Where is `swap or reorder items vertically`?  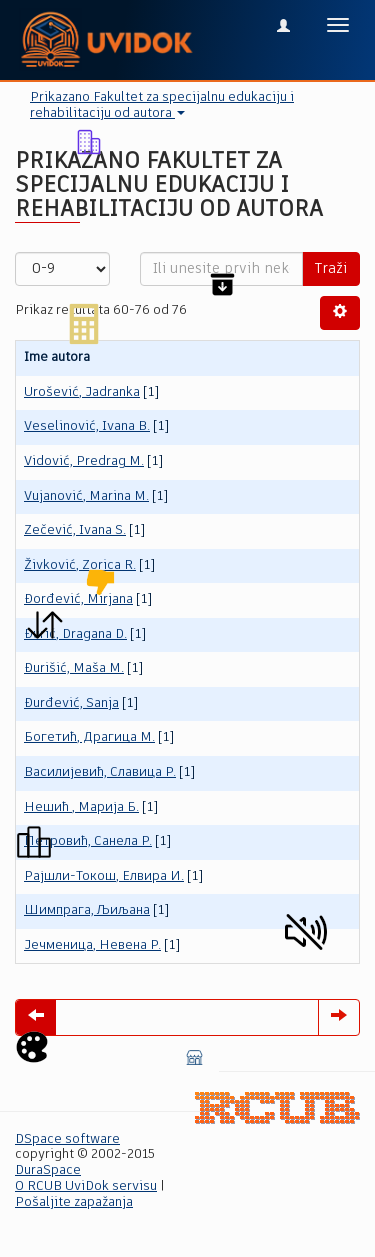 swap or reorder items vertically is located at coordinates (45, 625).